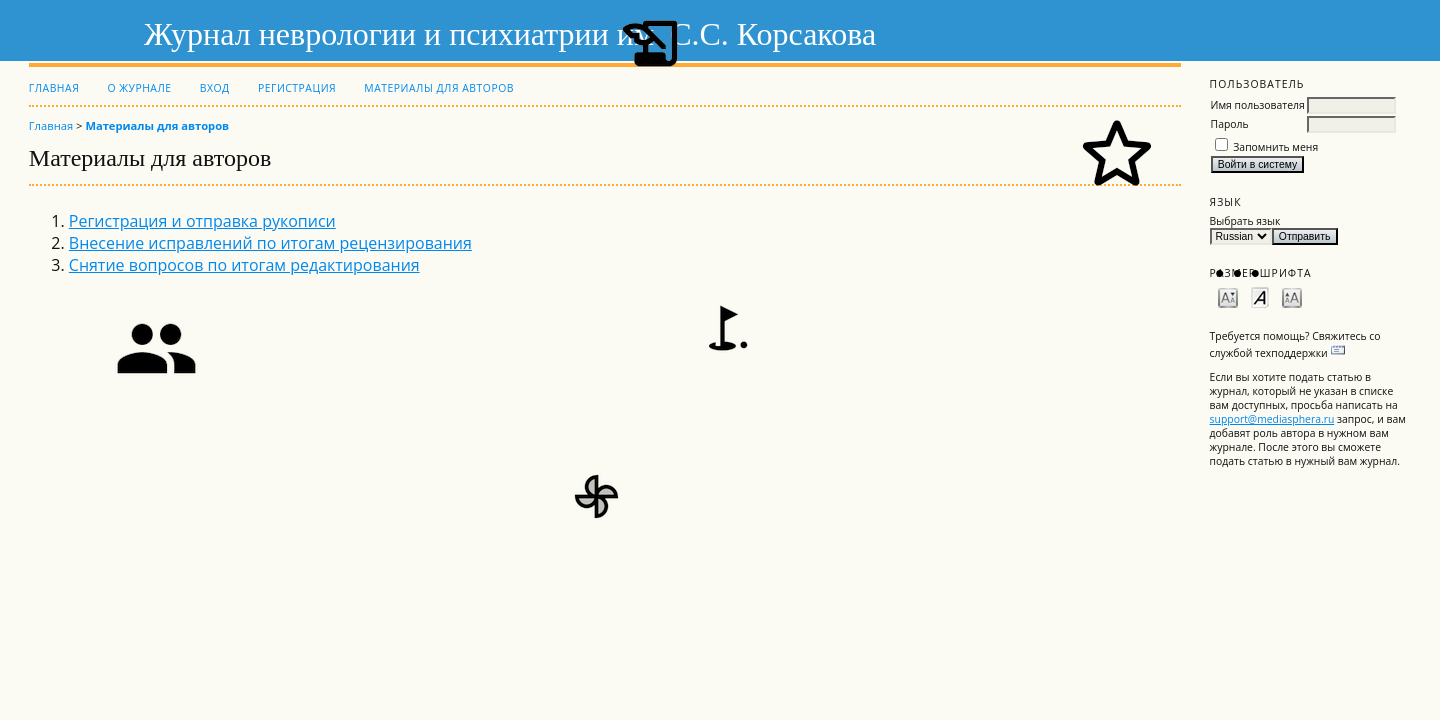 The height and width of the screenshot is (720, 1440). I want to click on view document history or revisions, so click(651, 43).